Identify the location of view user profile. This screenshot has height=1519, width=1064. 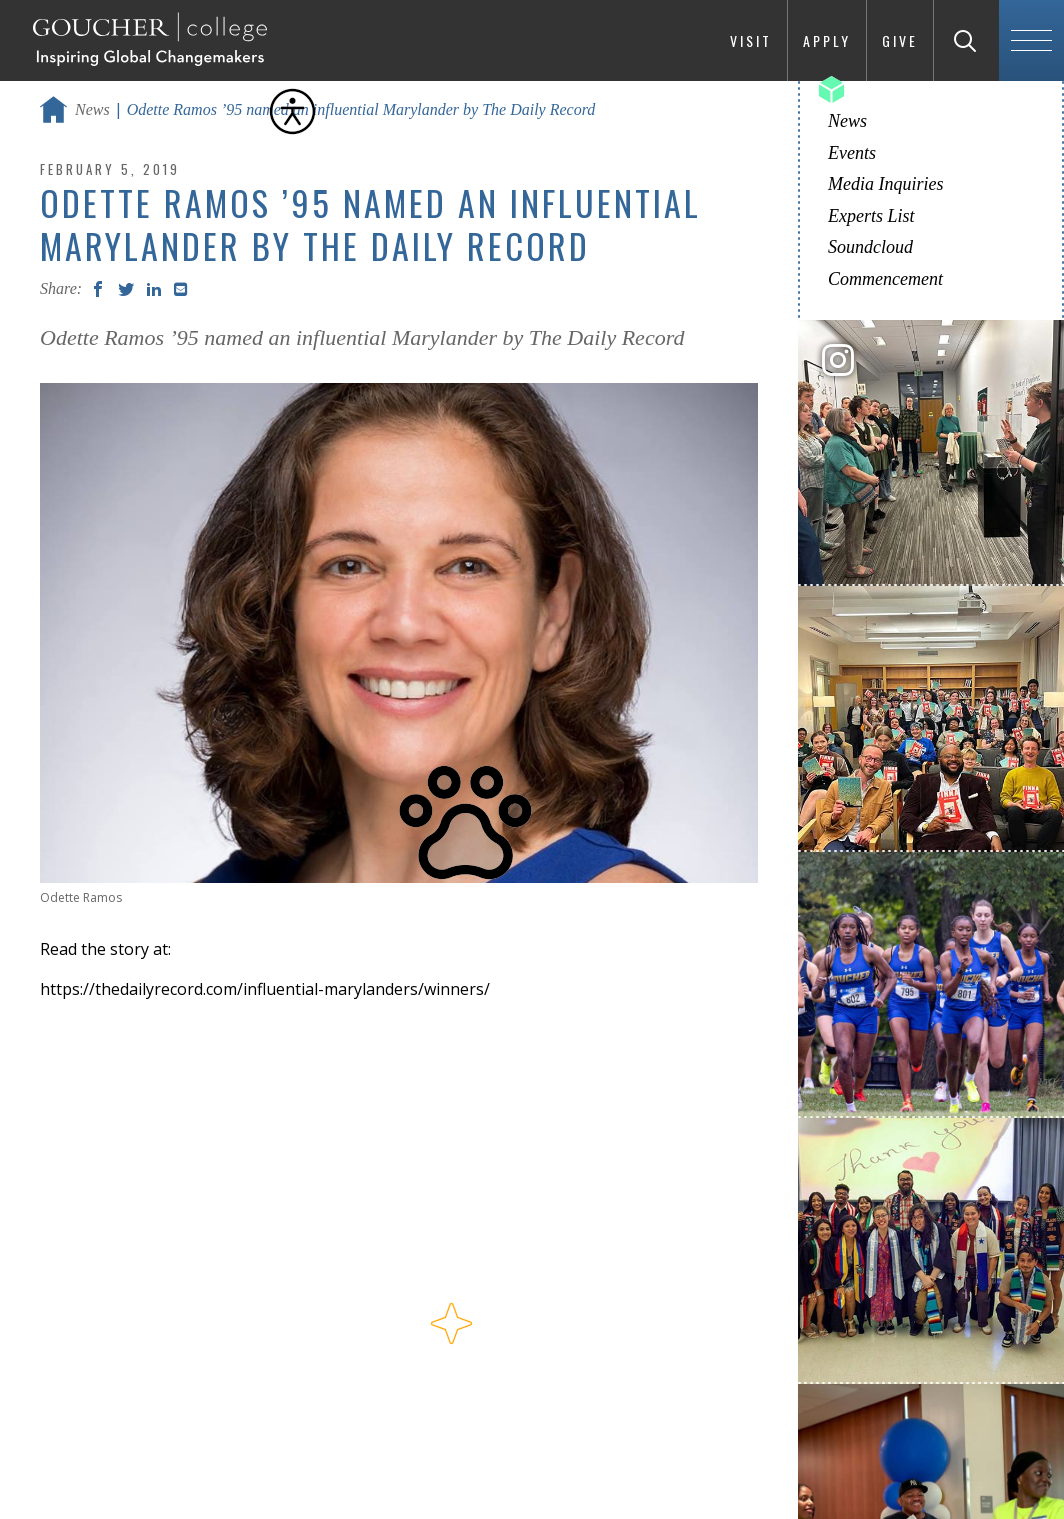
(292, 111).